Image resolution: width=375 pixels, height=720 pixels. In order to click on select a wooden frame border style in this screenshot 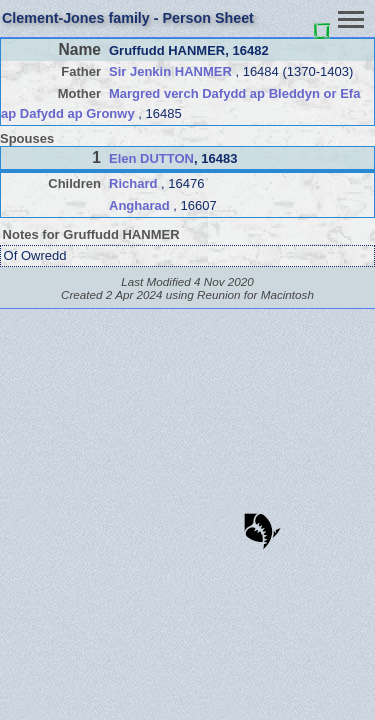, I will do `click(322, 31)`.